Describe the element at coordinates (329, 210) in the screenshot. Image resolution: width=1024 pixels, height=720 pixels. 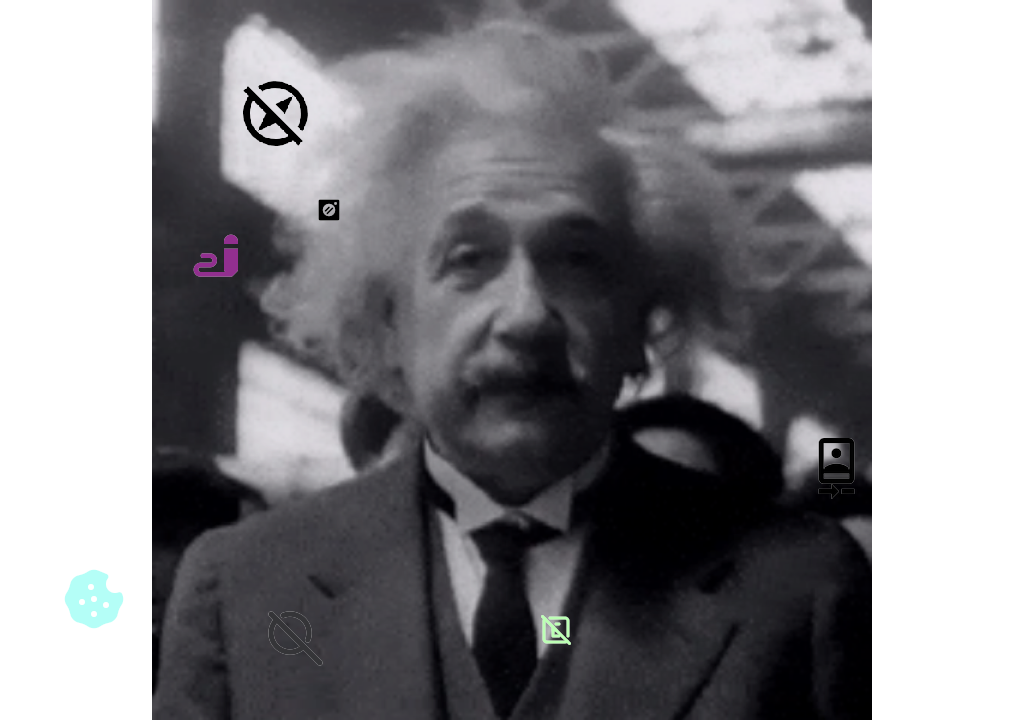
I see `access laundry or washing machine controls` at that location.